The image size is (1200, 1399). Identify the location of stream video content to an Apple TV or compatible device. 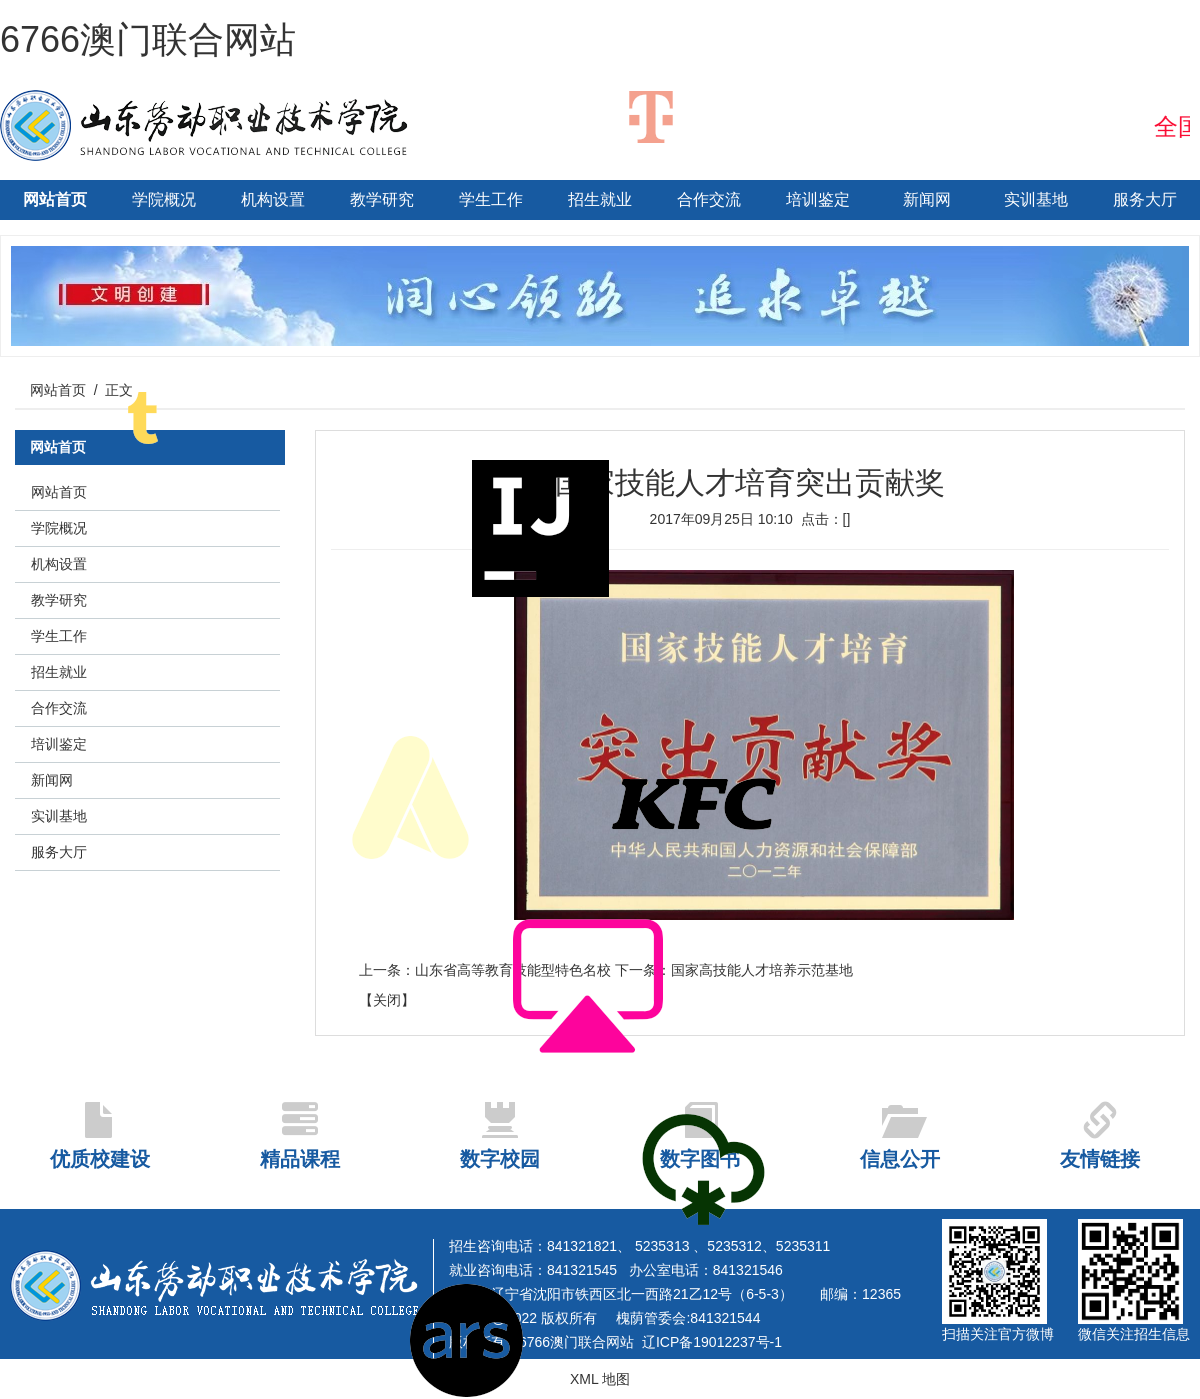
(588, 986).